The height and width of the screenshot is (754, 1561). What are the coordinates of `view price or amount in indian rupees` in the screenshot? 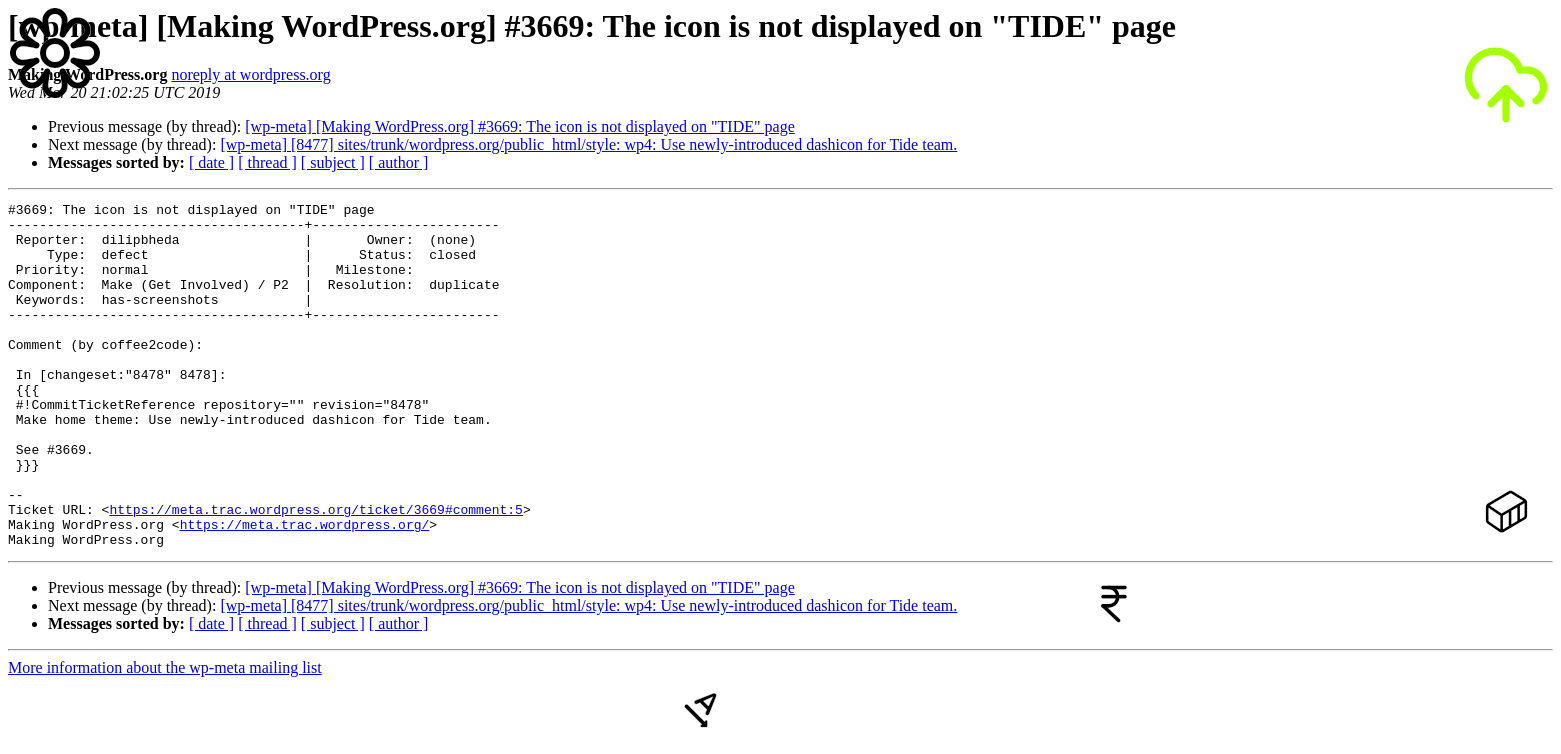 It's located at (1114, 604).